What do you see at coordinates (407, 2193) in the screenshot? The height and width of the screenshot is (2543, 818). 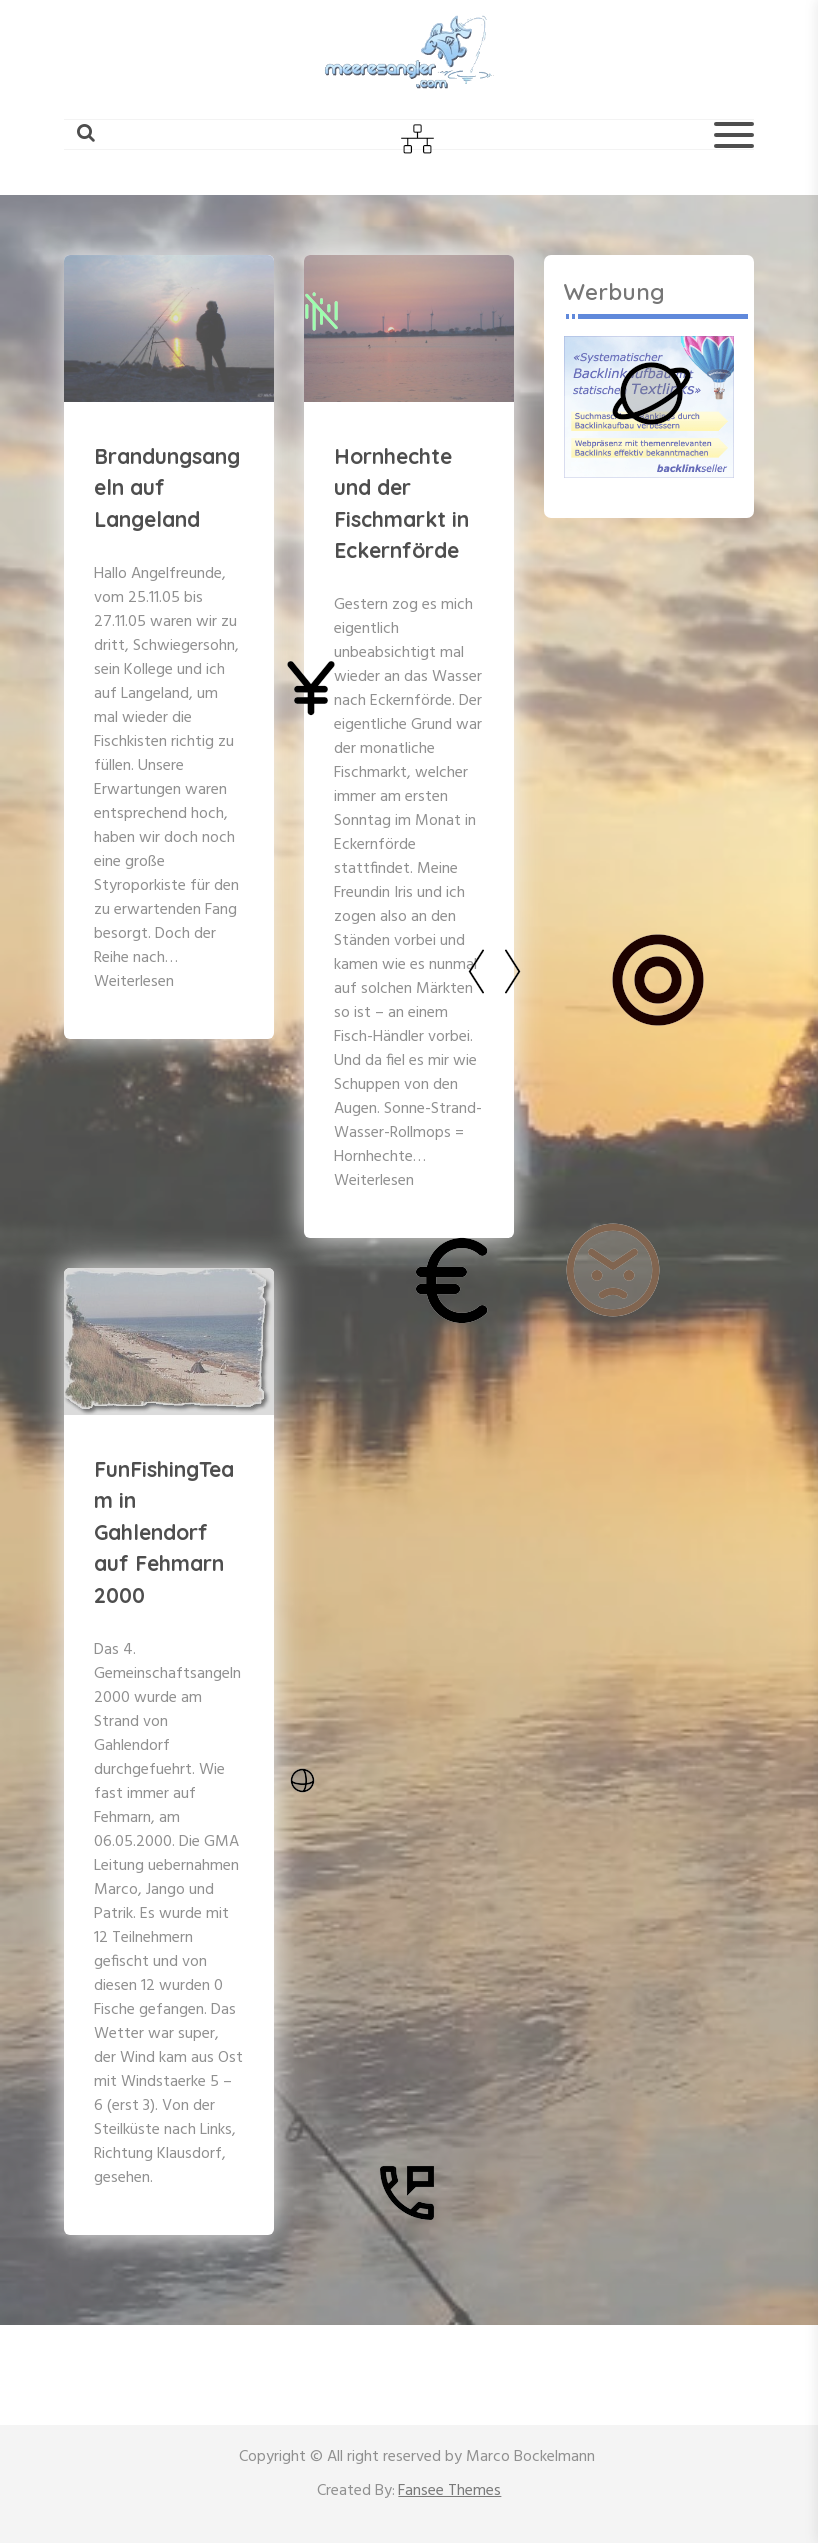 I see `access voicemail or phone messages` at bounding box center [407, 2193].